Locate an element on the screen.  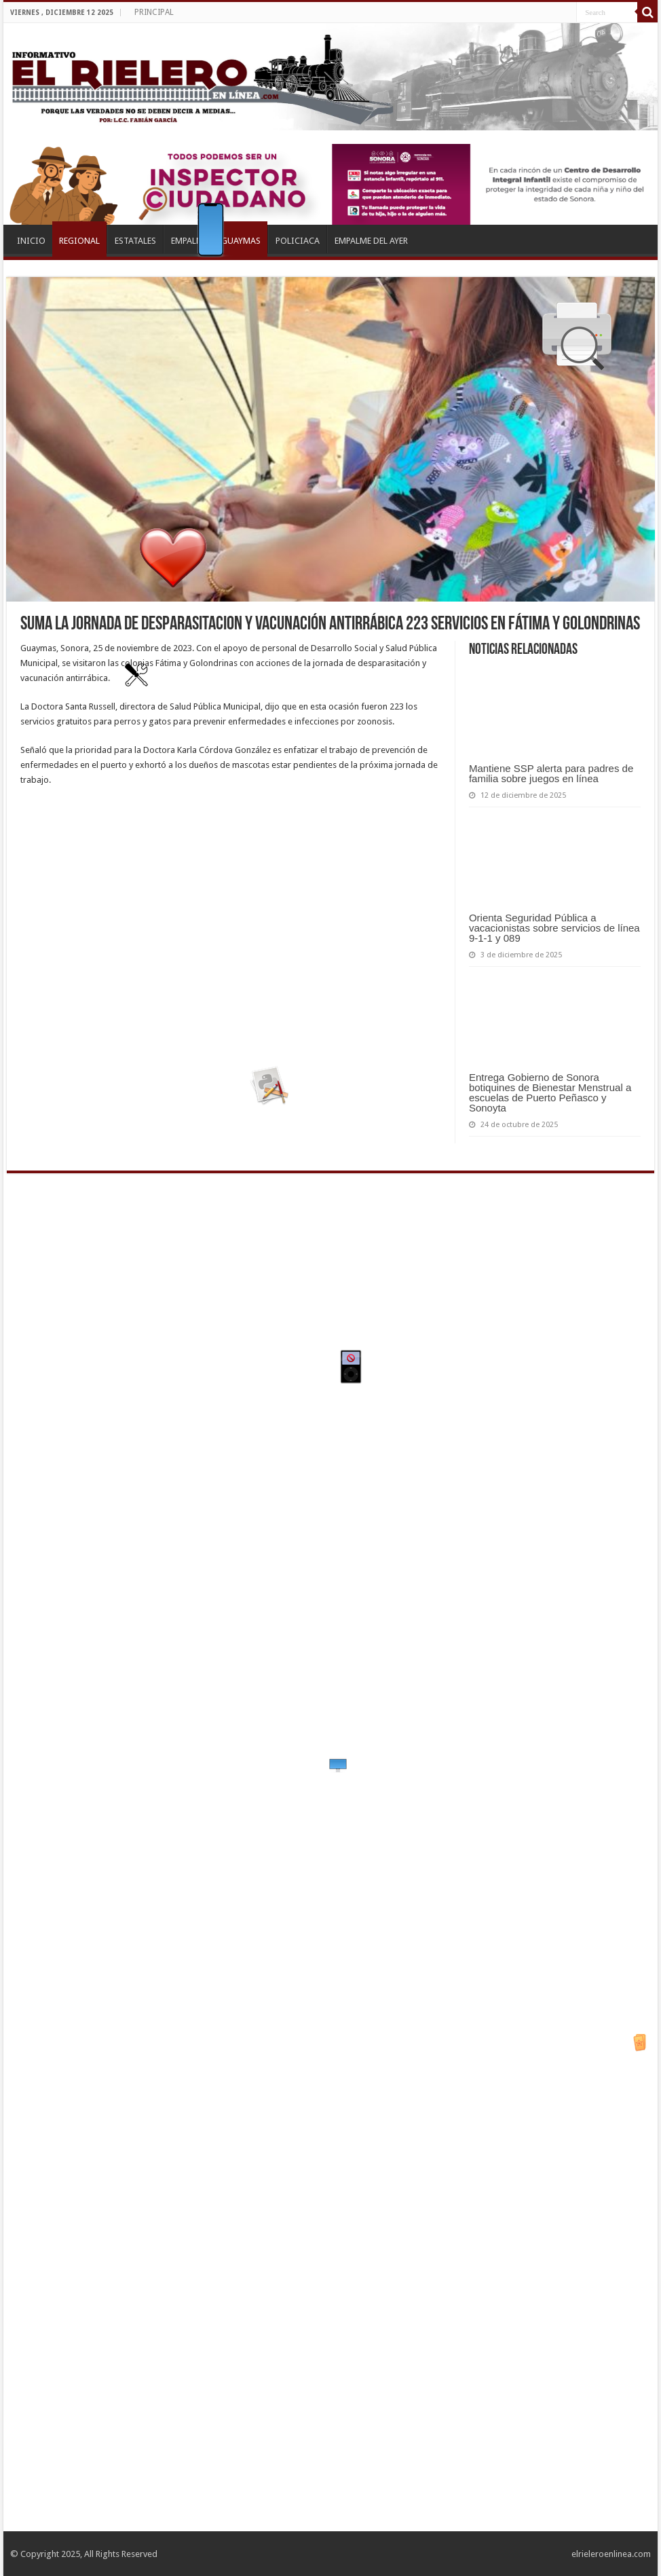
python application or script runner is located at coordinates (269, 1086).